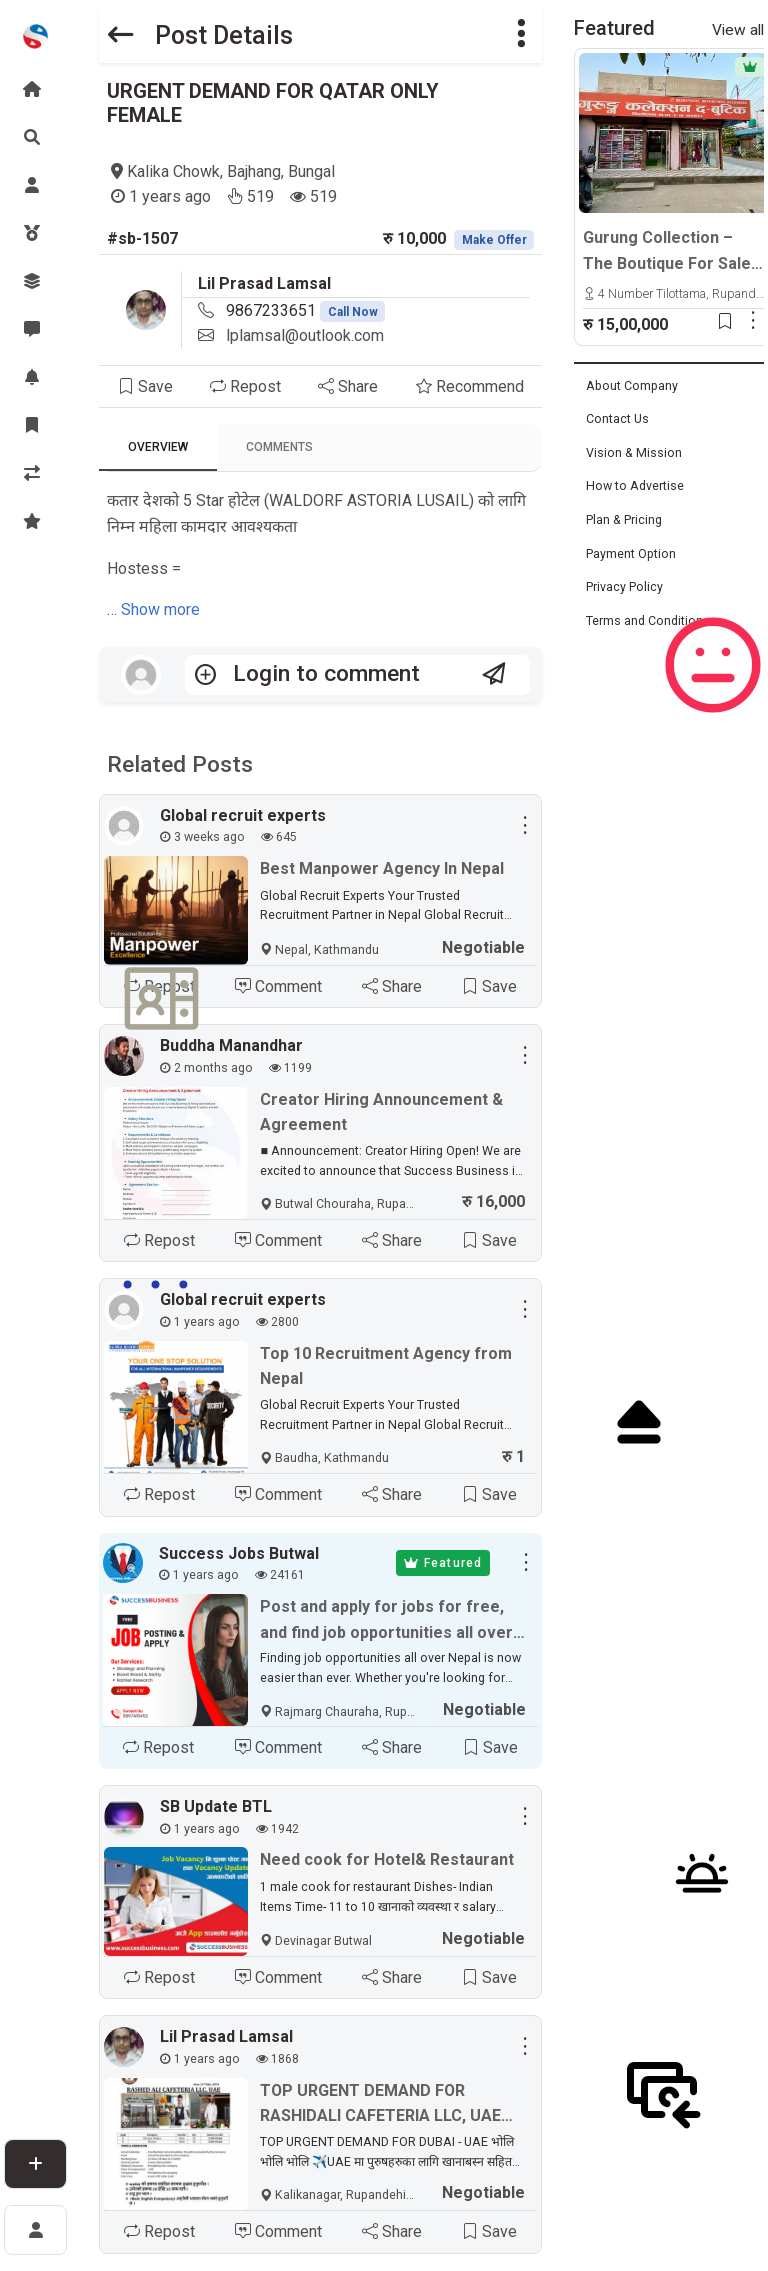 This screenshot has height=2271, width=768. I want to click on eject media or removable device, so click(639, 1422).